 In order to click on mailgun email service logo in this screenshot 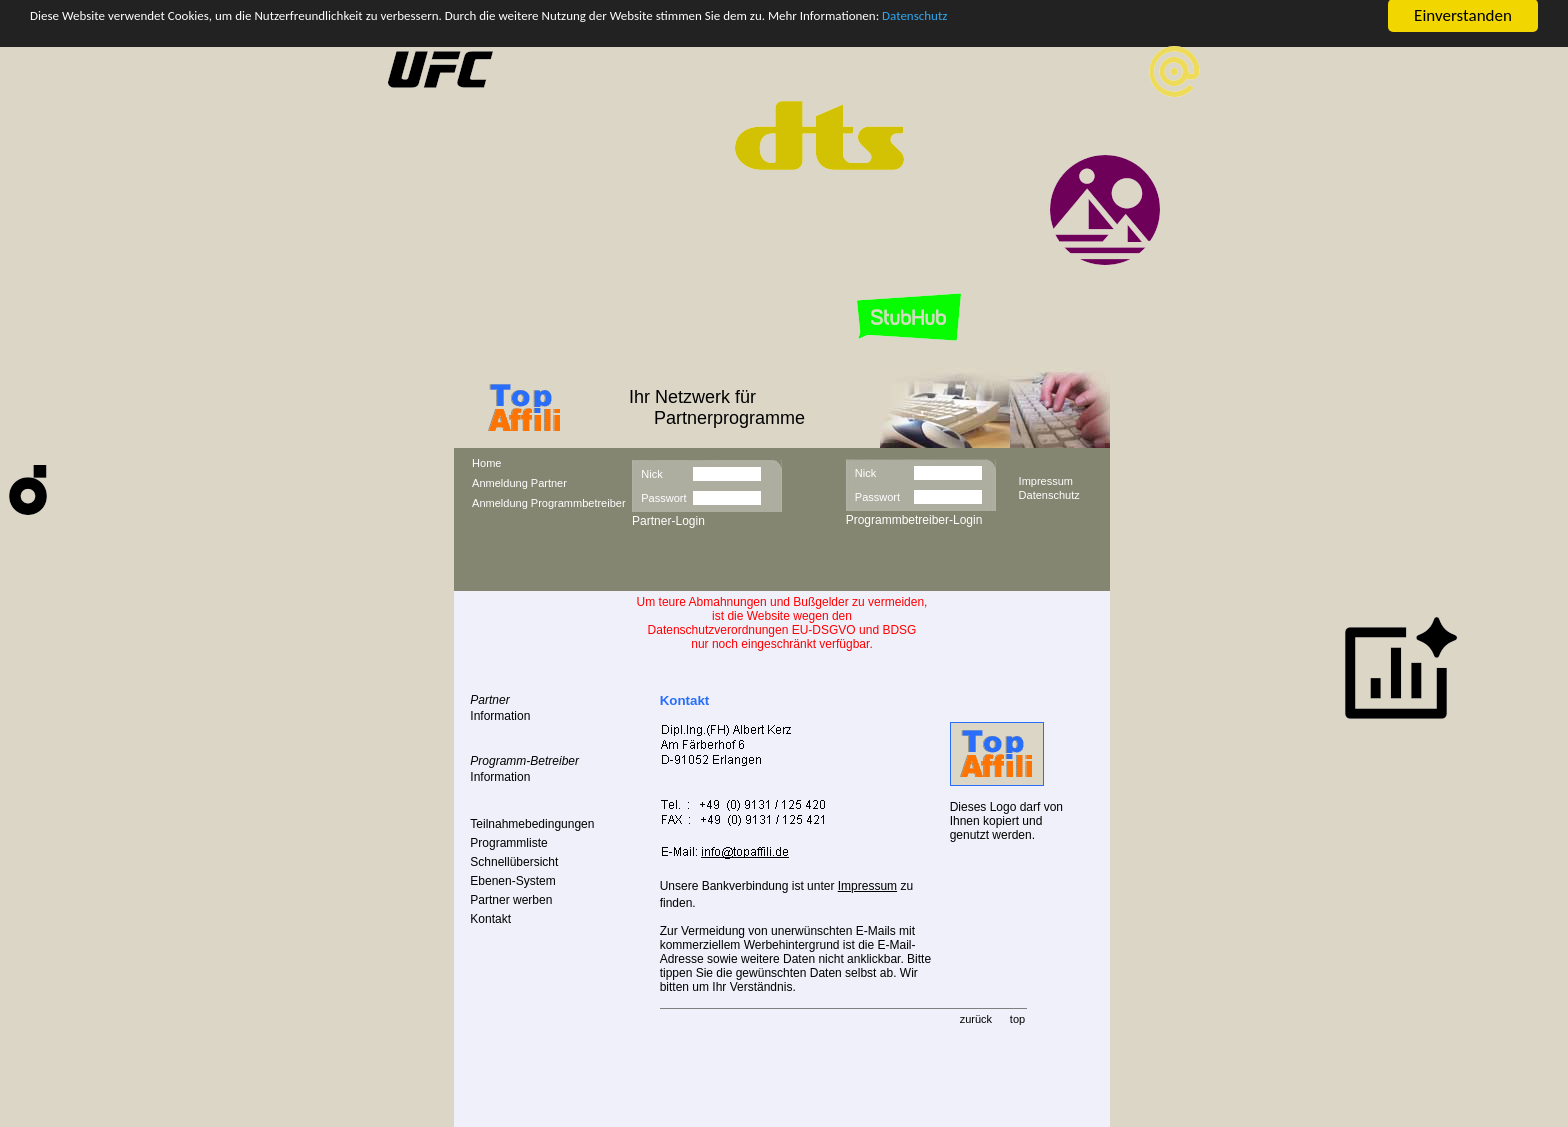, I will do `click(1174, 71)`.